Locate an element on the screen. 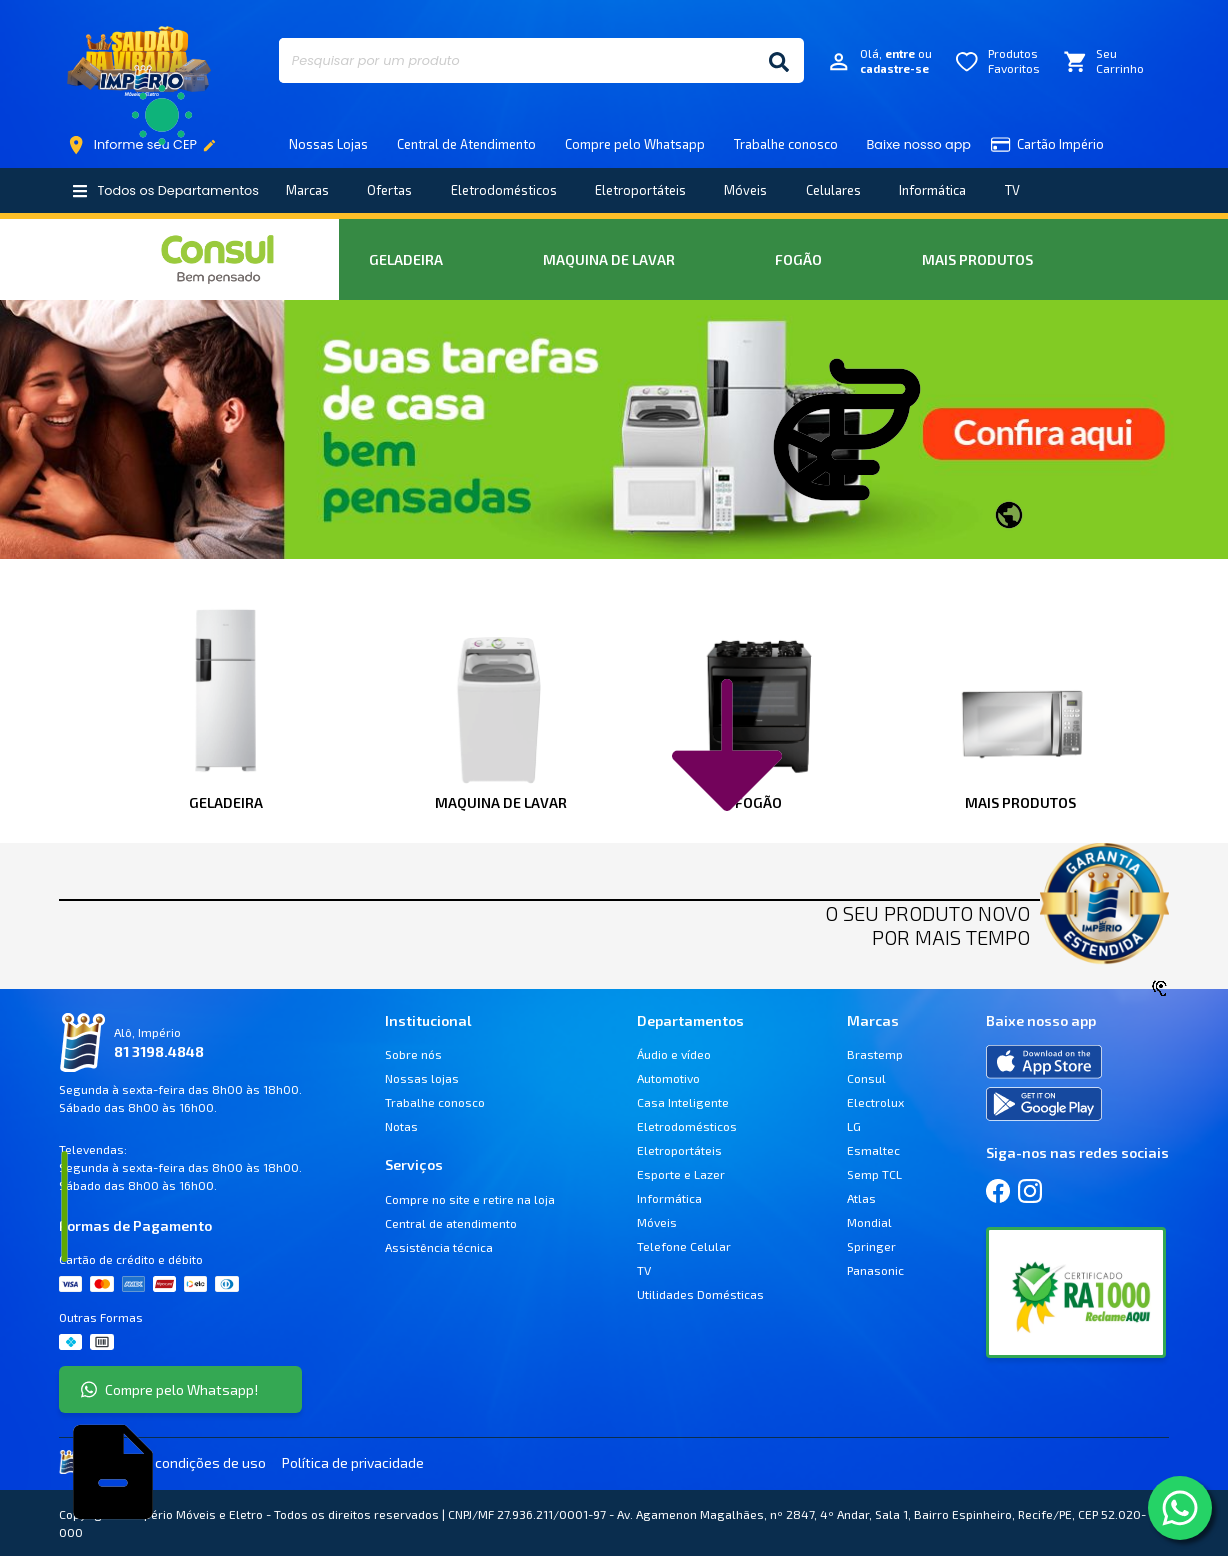 The image size is (1228, 1556). remove content from a file is located at coordinates (113, 1472).